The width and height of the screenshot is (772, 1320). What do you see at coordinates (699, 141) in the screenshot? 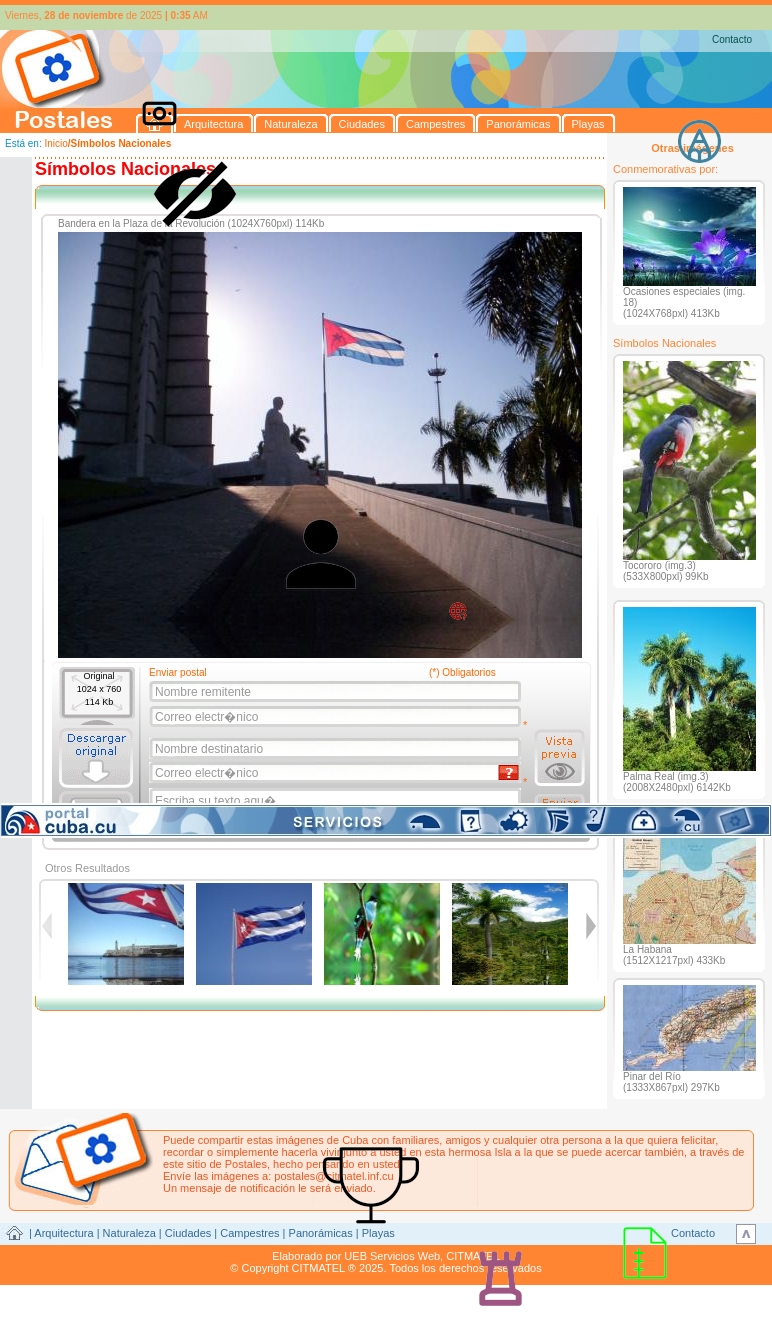
I see `edit profile or account settings` at bounding box center [699, 141].